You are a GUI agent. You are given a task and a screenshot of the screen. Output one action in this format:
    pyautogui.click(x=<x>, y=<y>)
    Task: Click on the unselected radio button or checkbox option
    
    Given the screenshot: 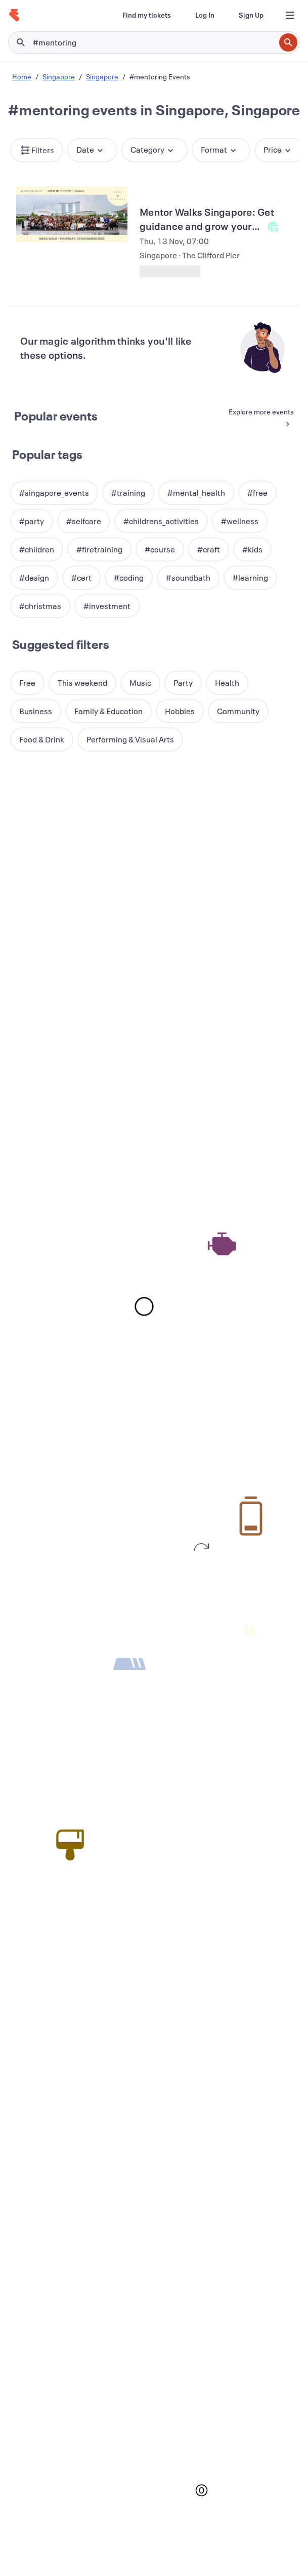 What is the action you would take?
    pyautogui.click(x=144, y=1306)
    